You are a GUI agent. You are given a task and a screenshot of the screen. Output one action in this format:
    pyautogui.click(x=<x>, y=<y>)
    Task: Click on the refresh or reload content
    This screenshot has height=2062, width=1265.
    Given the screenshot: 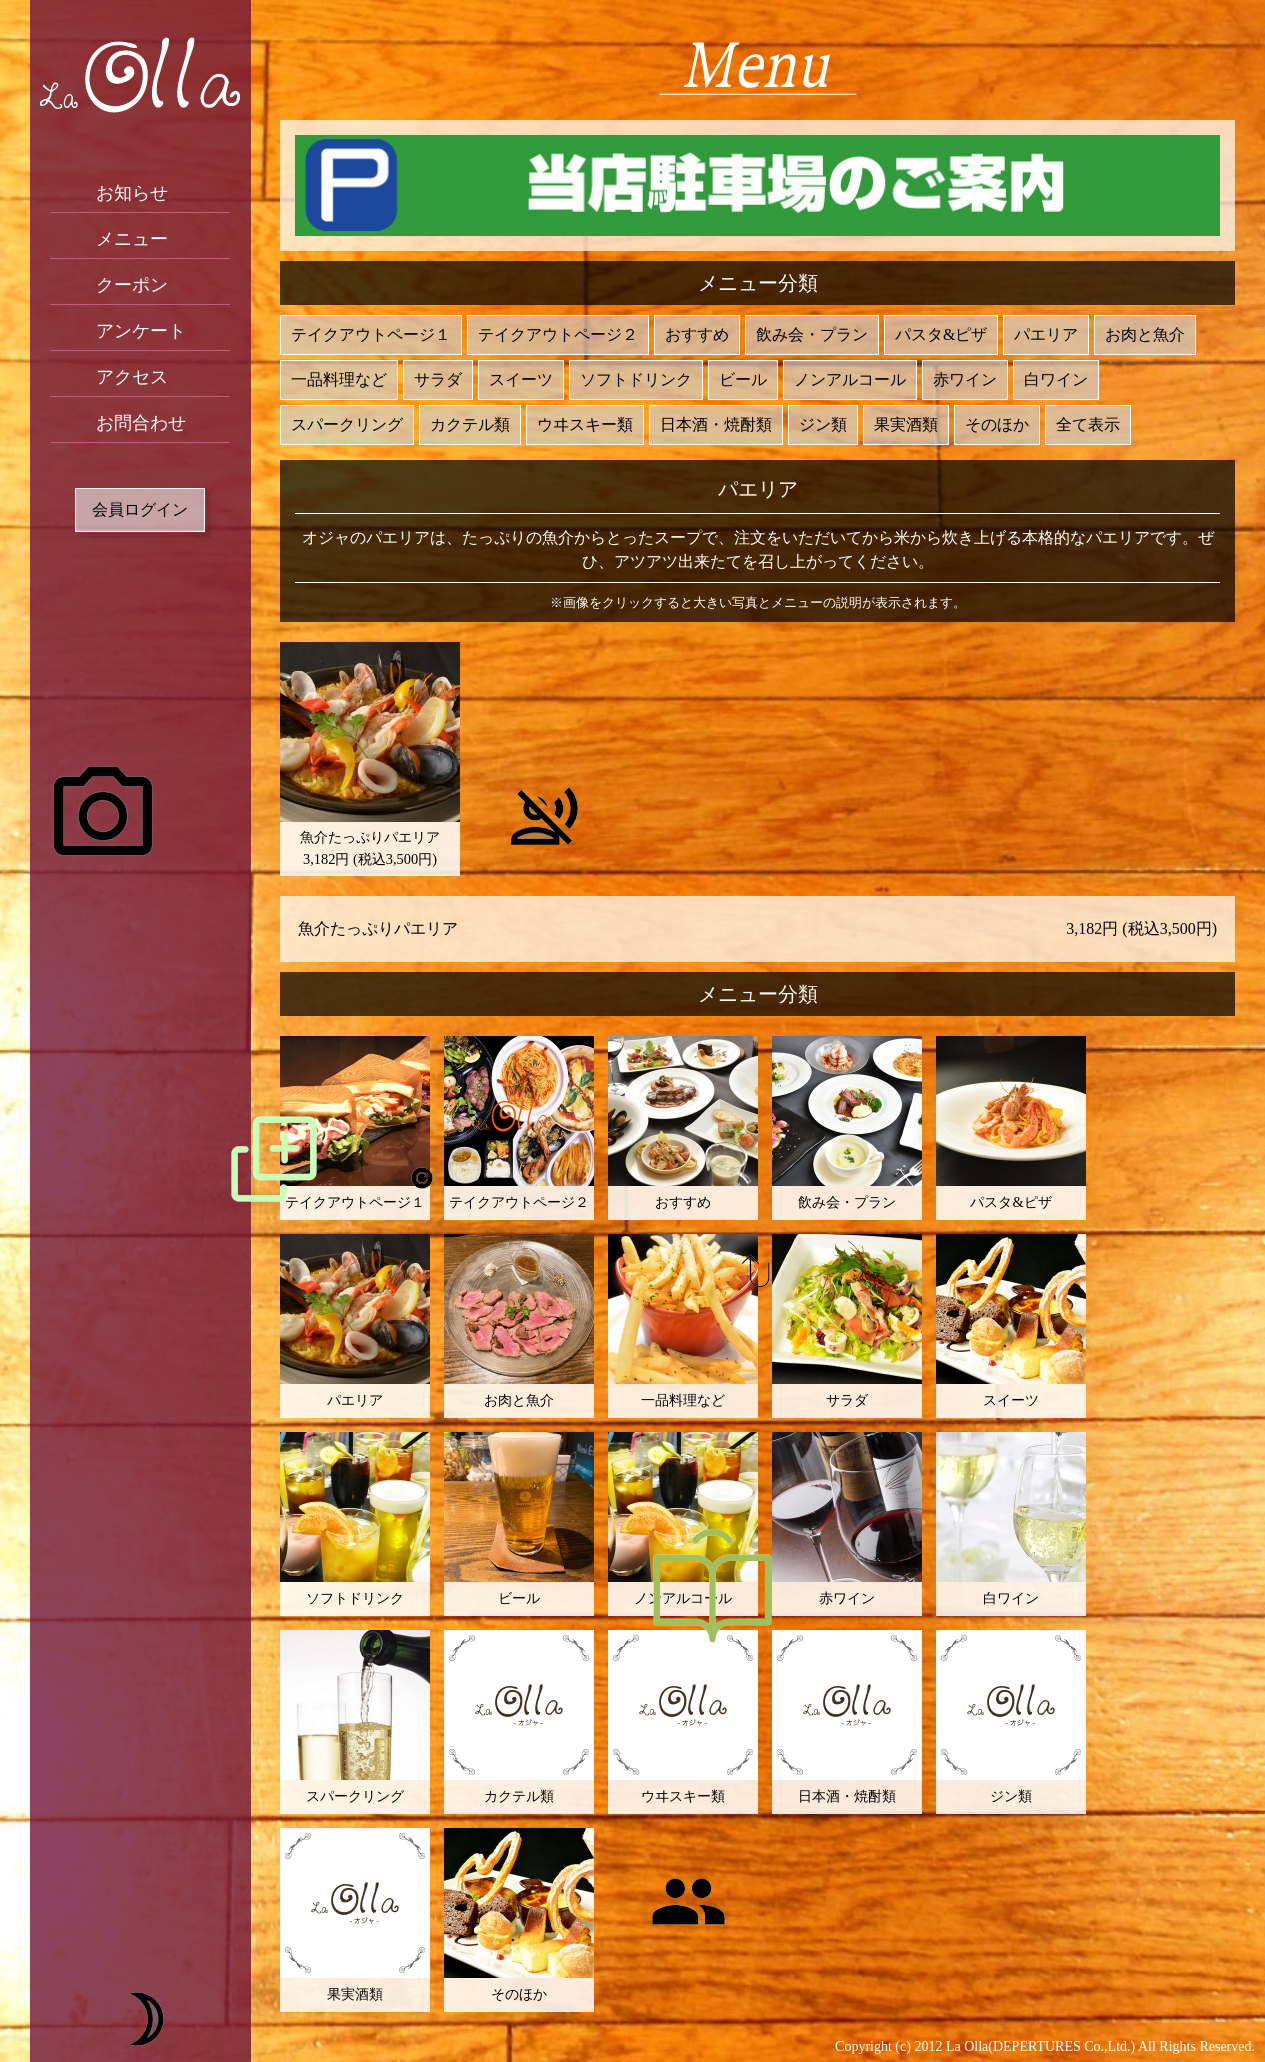 What is the action you would take?
    pyautogui.click(x=422, y=1178)
    